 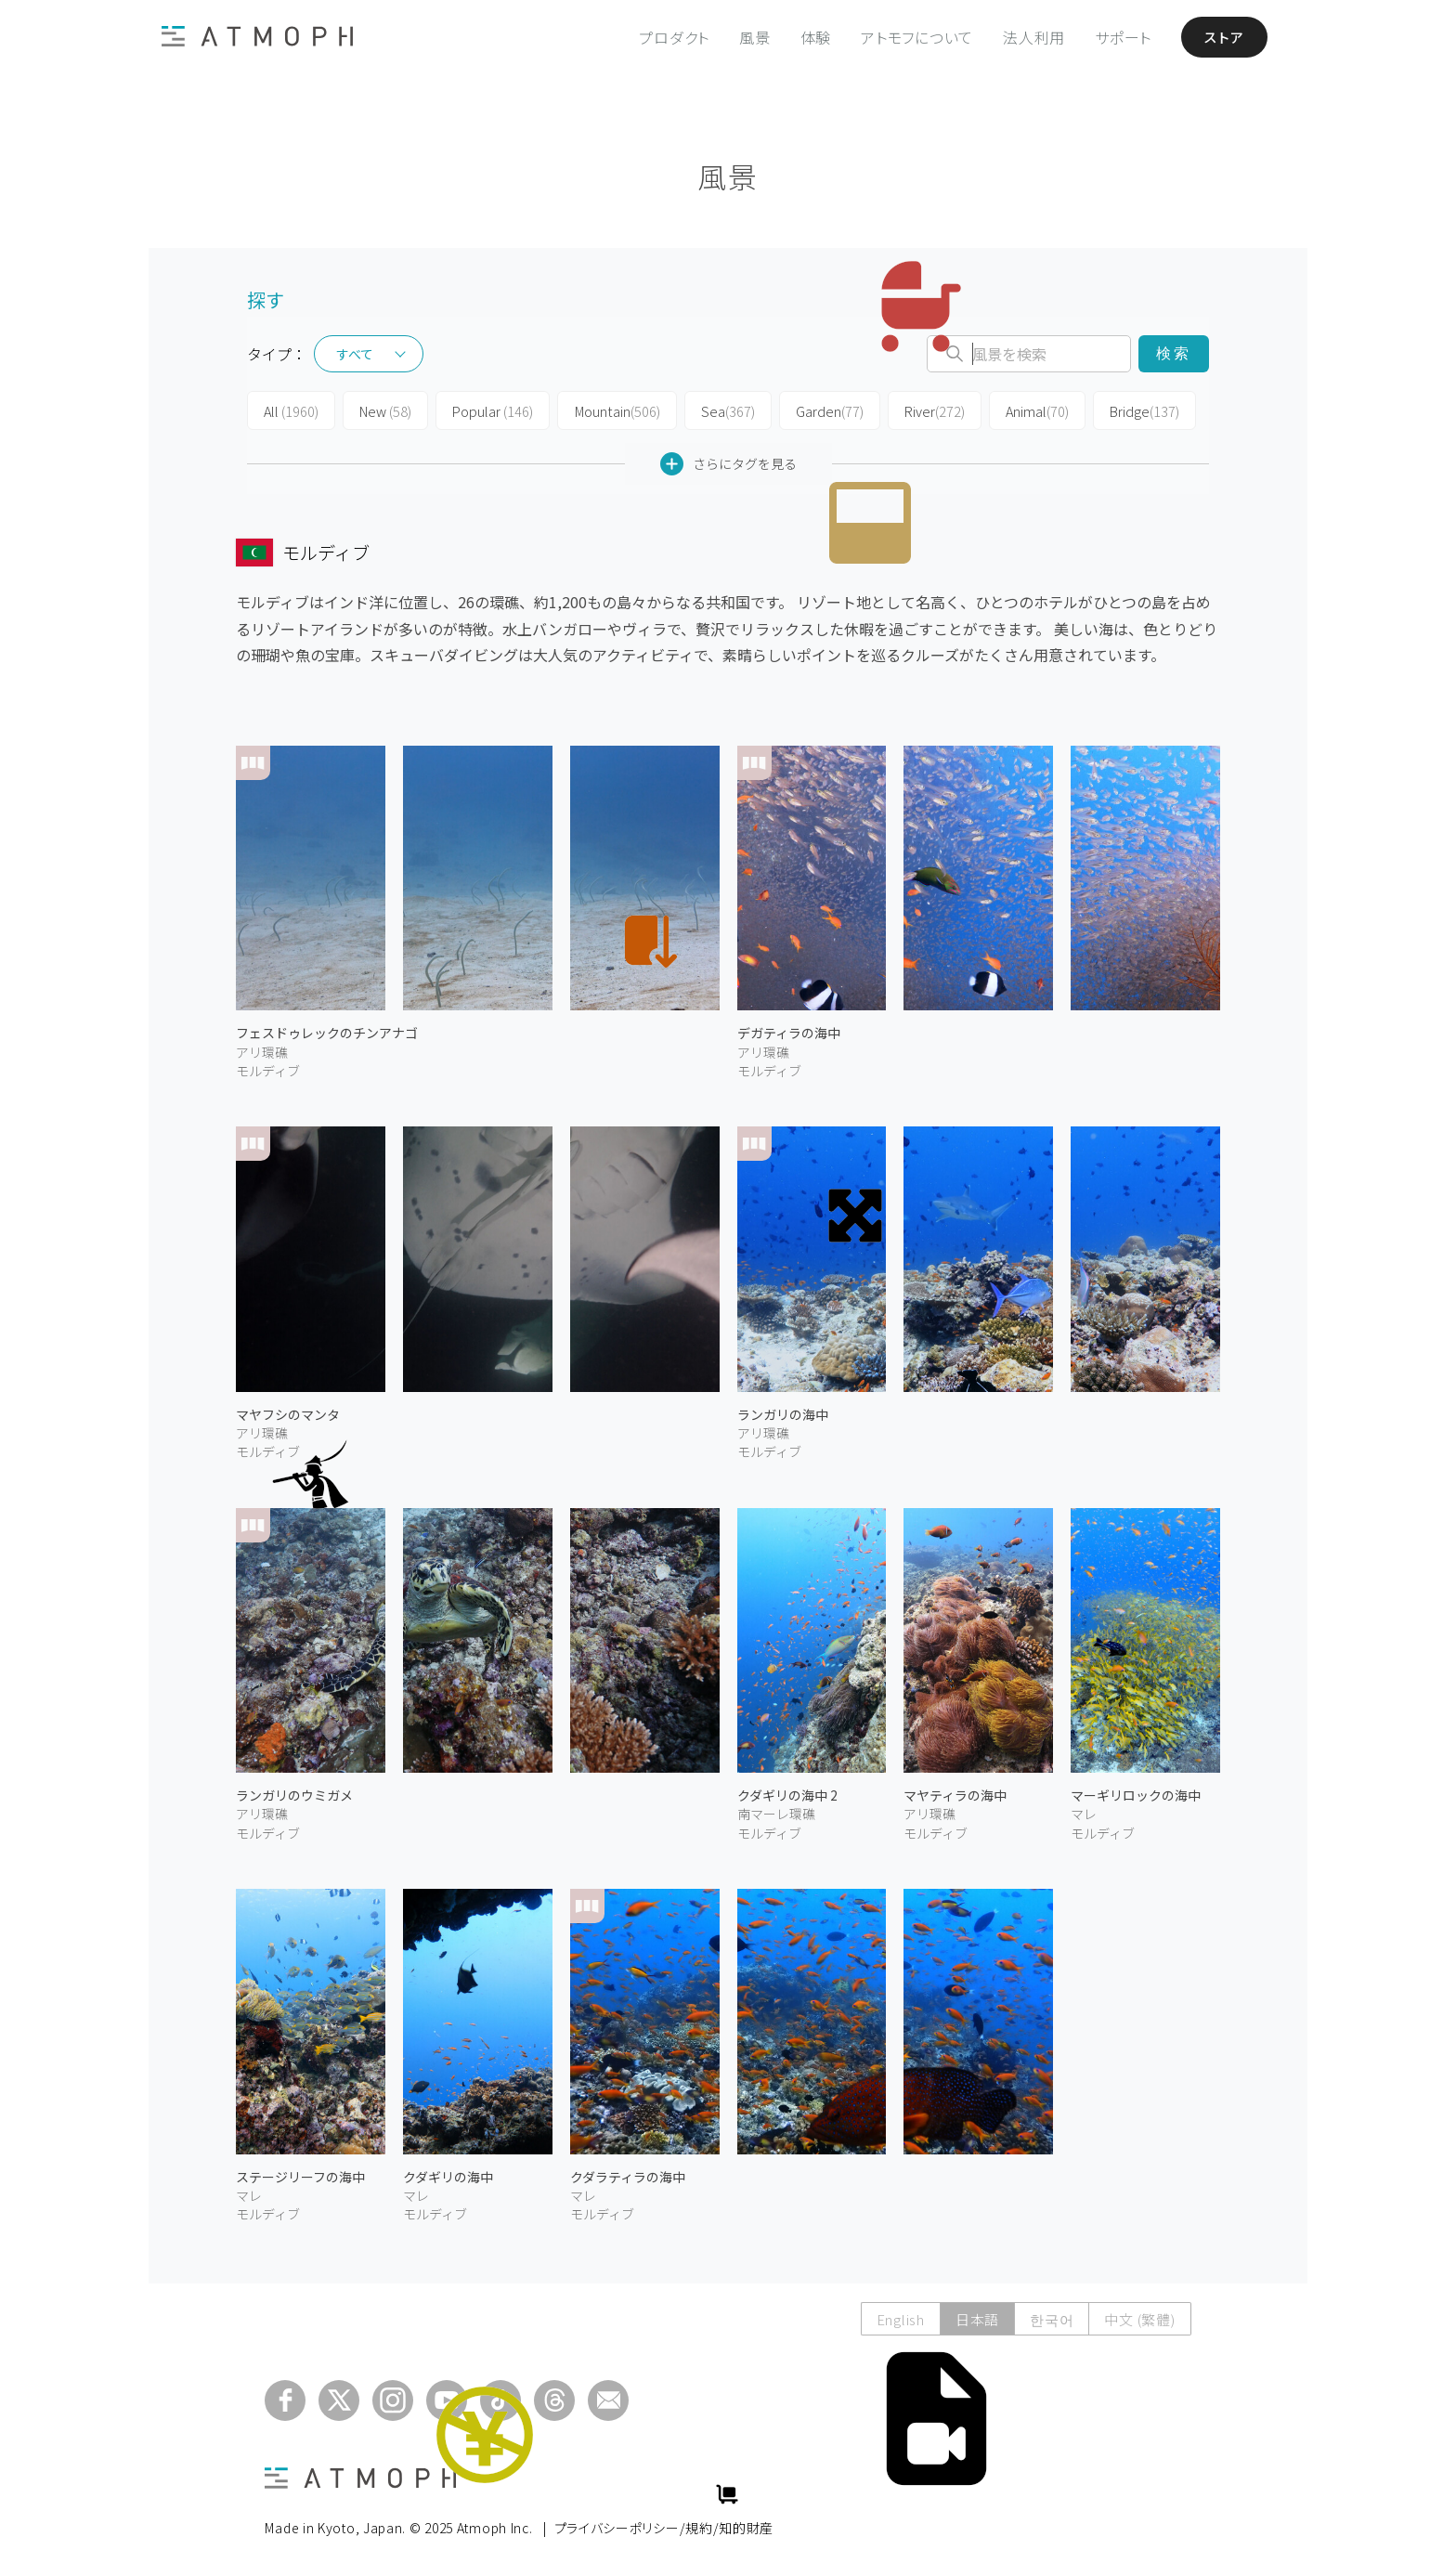 What do you see at coordinates (485, 2435) in the screenshot?
I see `indicates non-commercial use license for Japan (yen symbol)` at bounding box center [485, 2435].